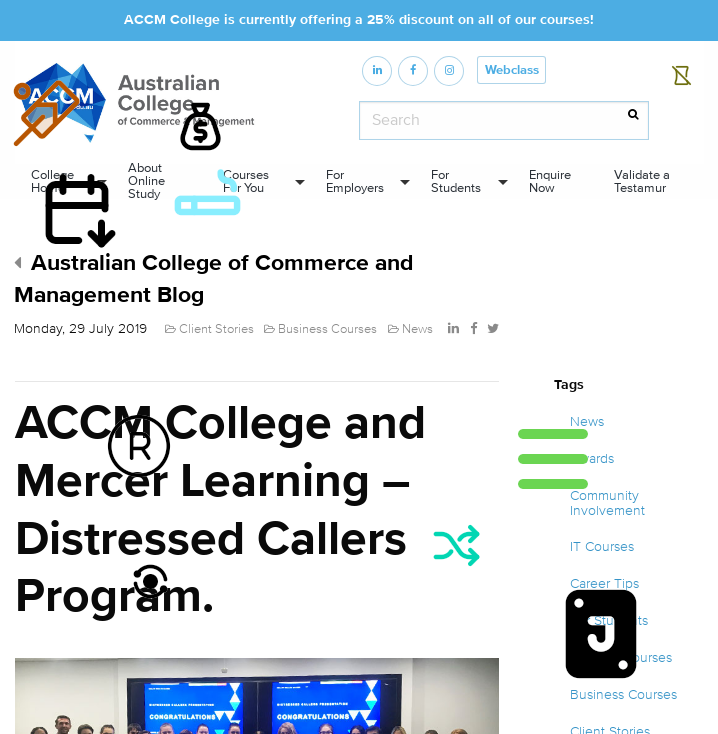 This screenshot has width=718, height=734. I want to click on indicates a registered trademark symbol, so click(139, 446).